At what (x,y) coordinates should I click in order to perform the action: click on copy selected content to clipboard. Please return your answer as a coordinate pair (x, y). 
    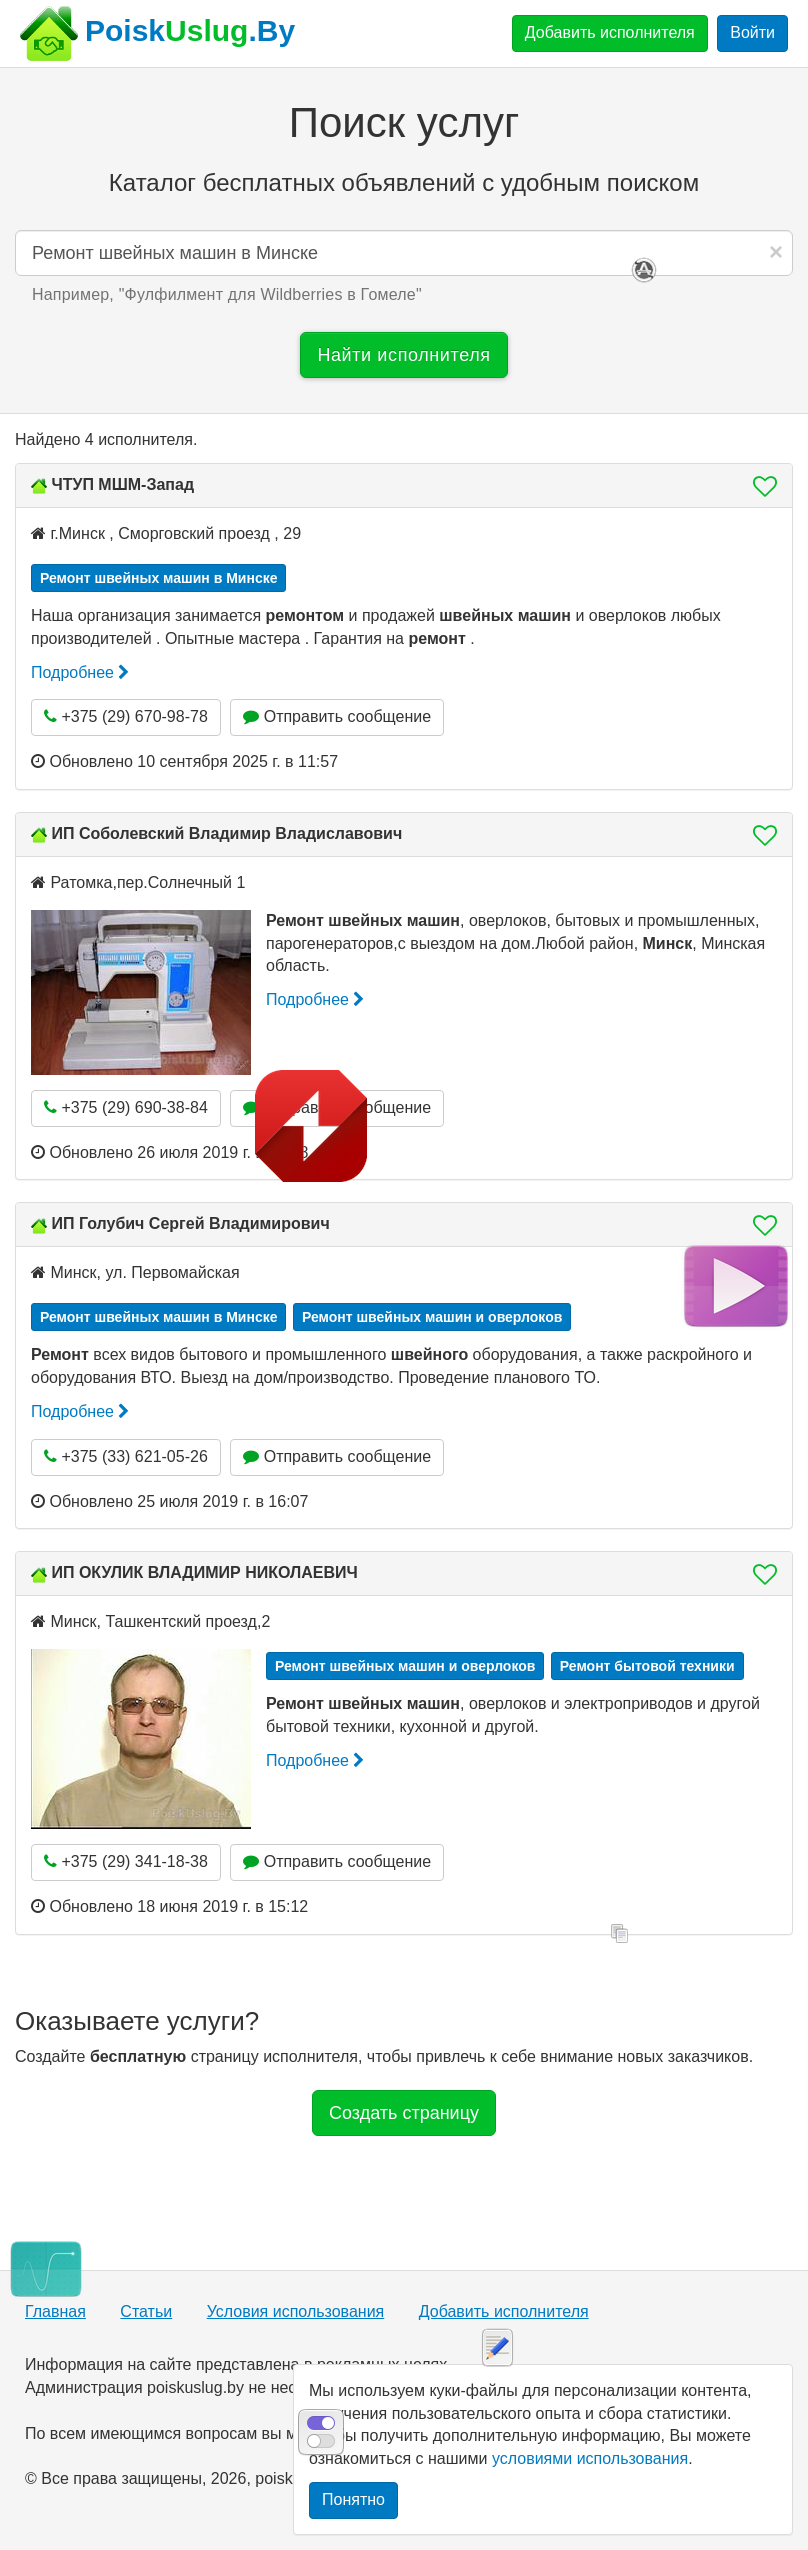
    Looking at the image, I should click on (619, 1933).